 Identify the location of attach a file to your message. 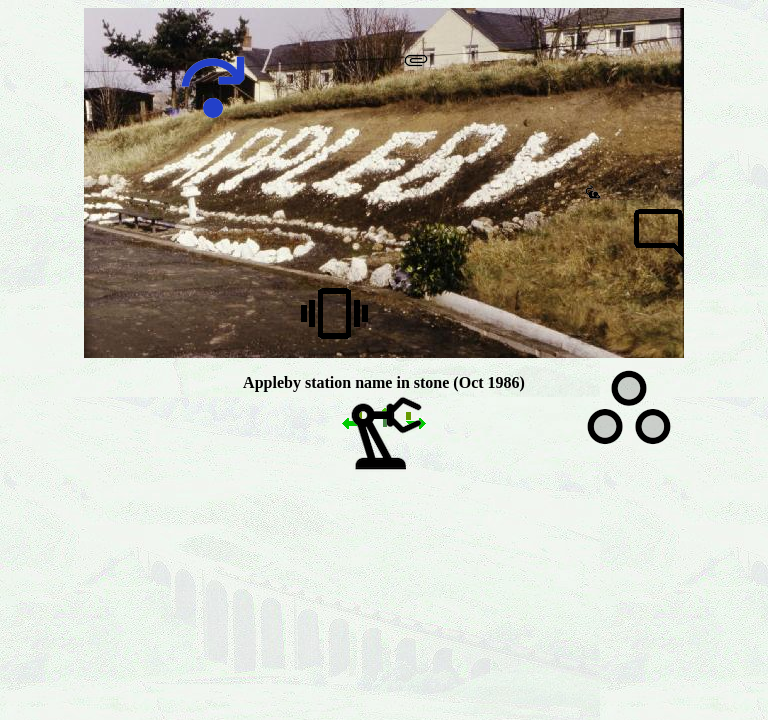
(415, 60).